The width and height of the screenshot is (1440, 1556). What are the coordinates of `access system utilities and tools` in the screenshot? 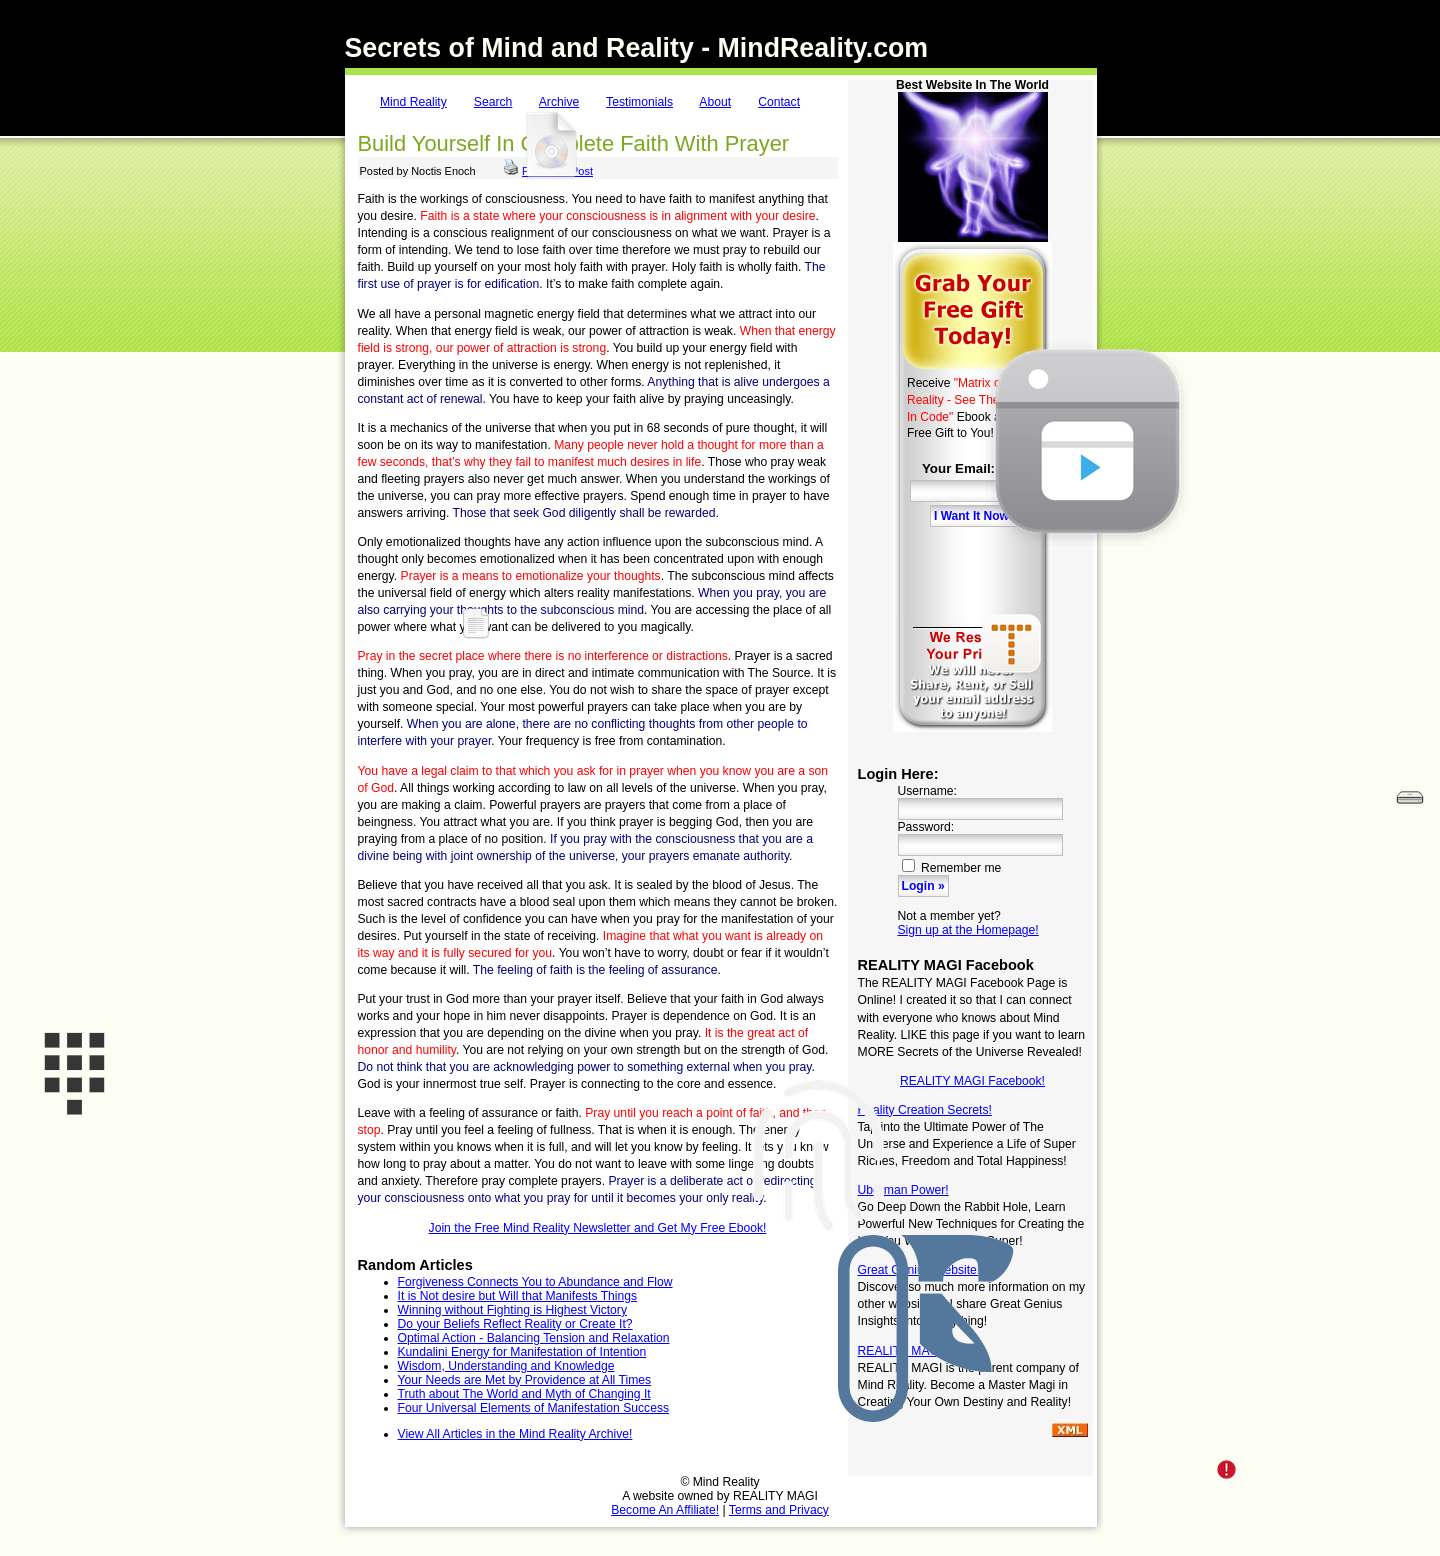 It's located at (931, 1328).